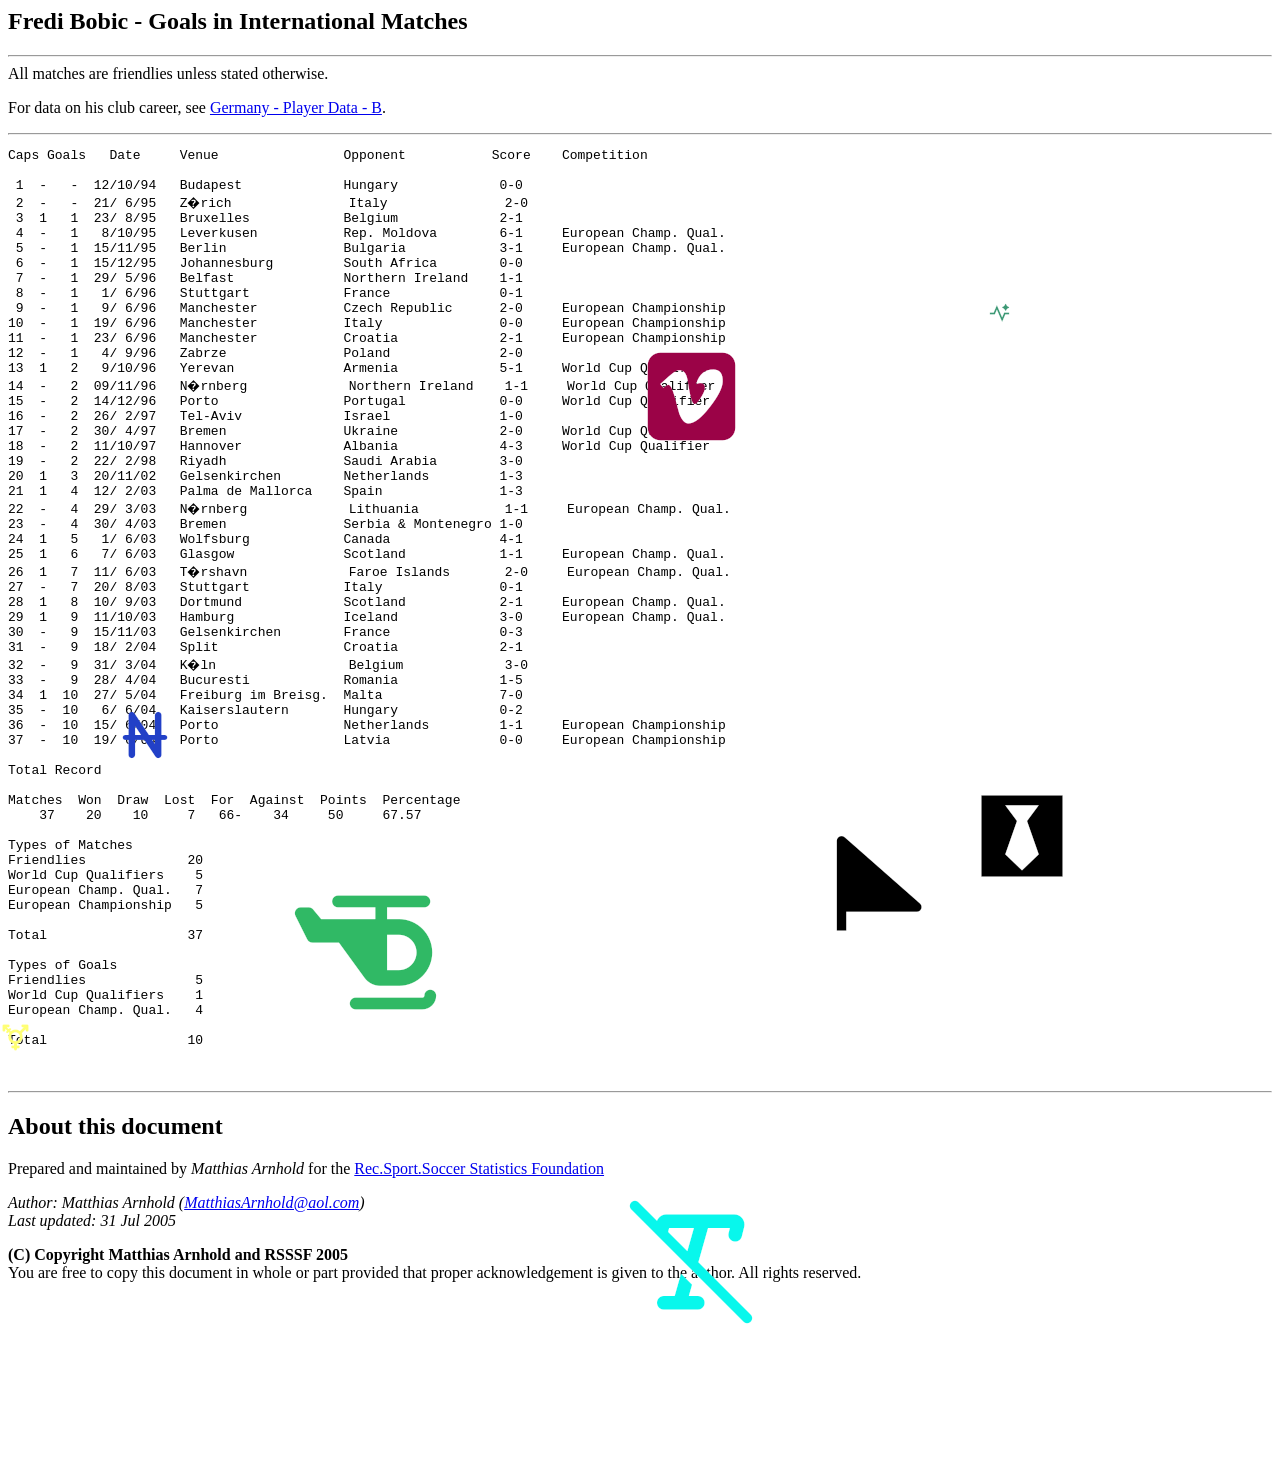 The width and height of the screenshot is (1280, 1466). Describe the element at coordinates (874, 883) in the screenshot. I see `flag an item for review or attention` at that location.